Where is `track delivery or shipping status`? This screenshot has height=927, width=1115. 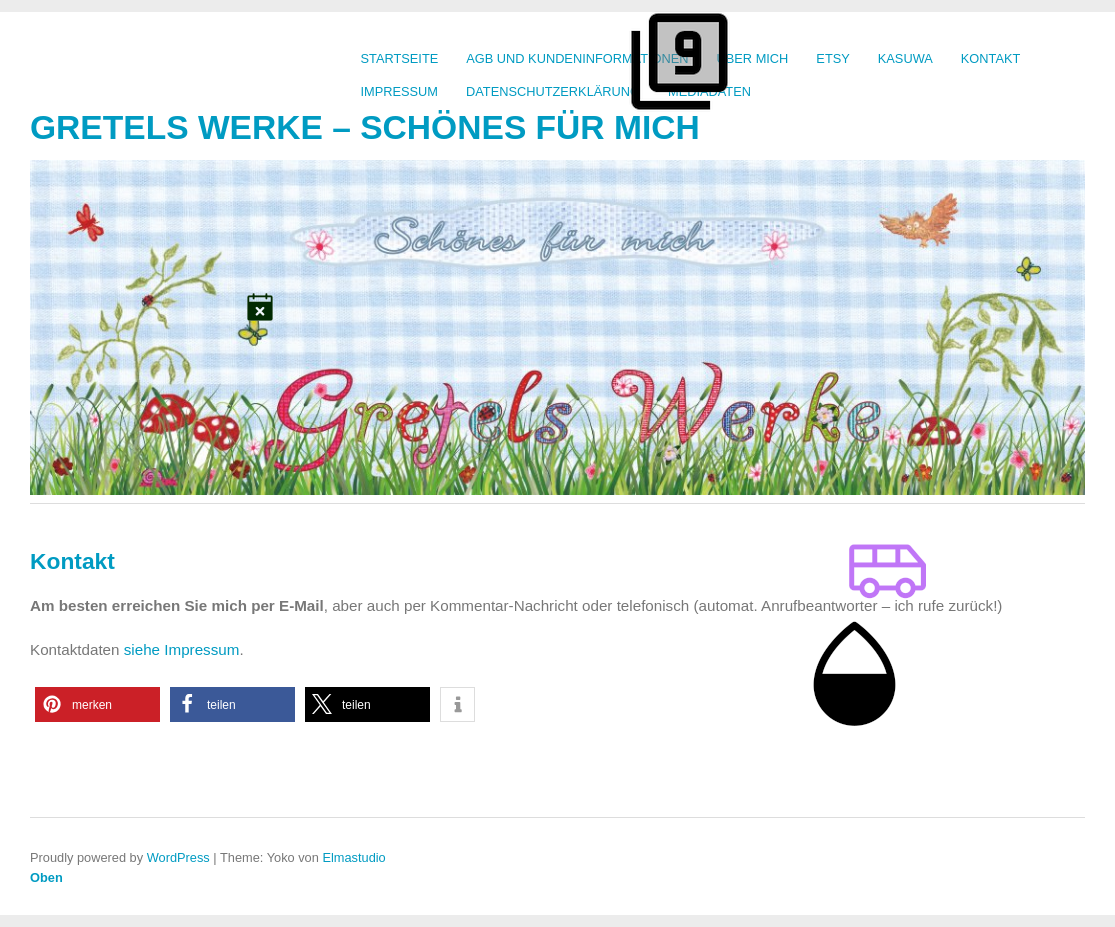 track delivery or shipping status is located at coordinates (885, 570).